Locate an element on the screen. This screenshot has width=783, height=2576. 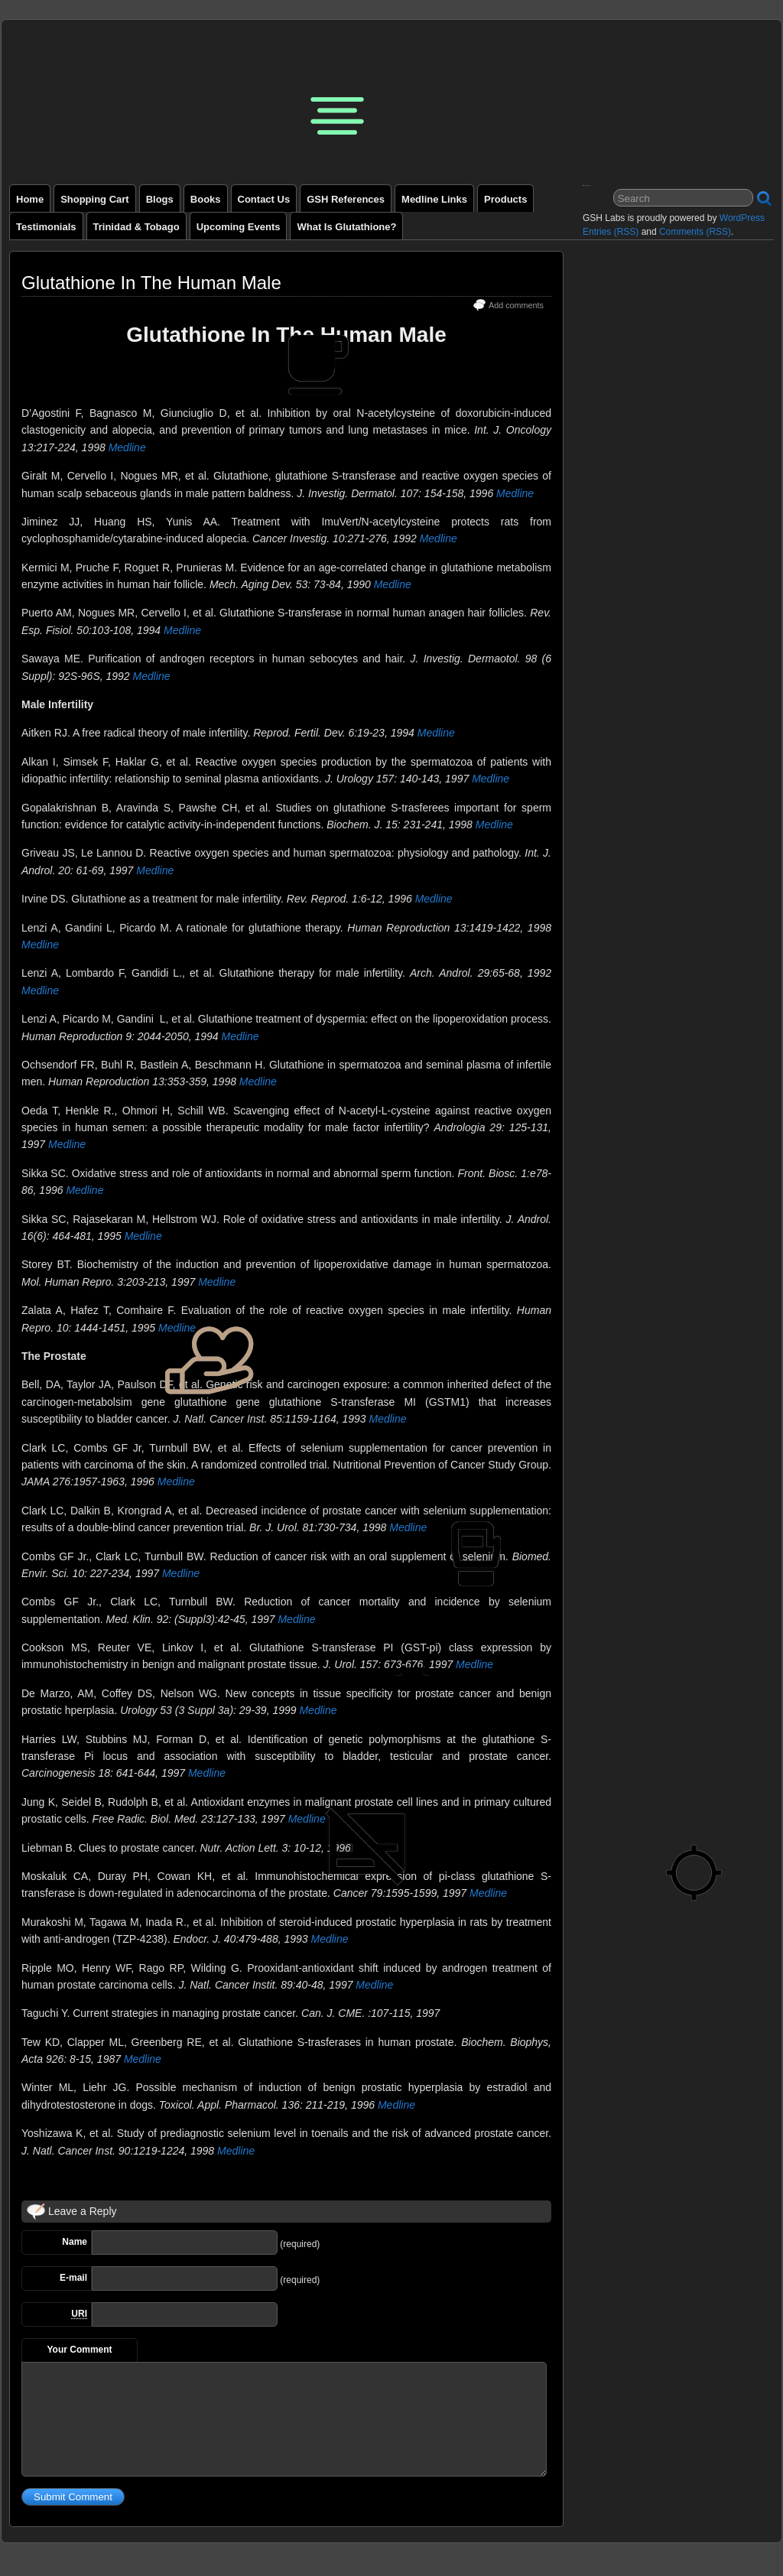
access mixed martial arts or boxing content is located at coordinates (476, 1553).